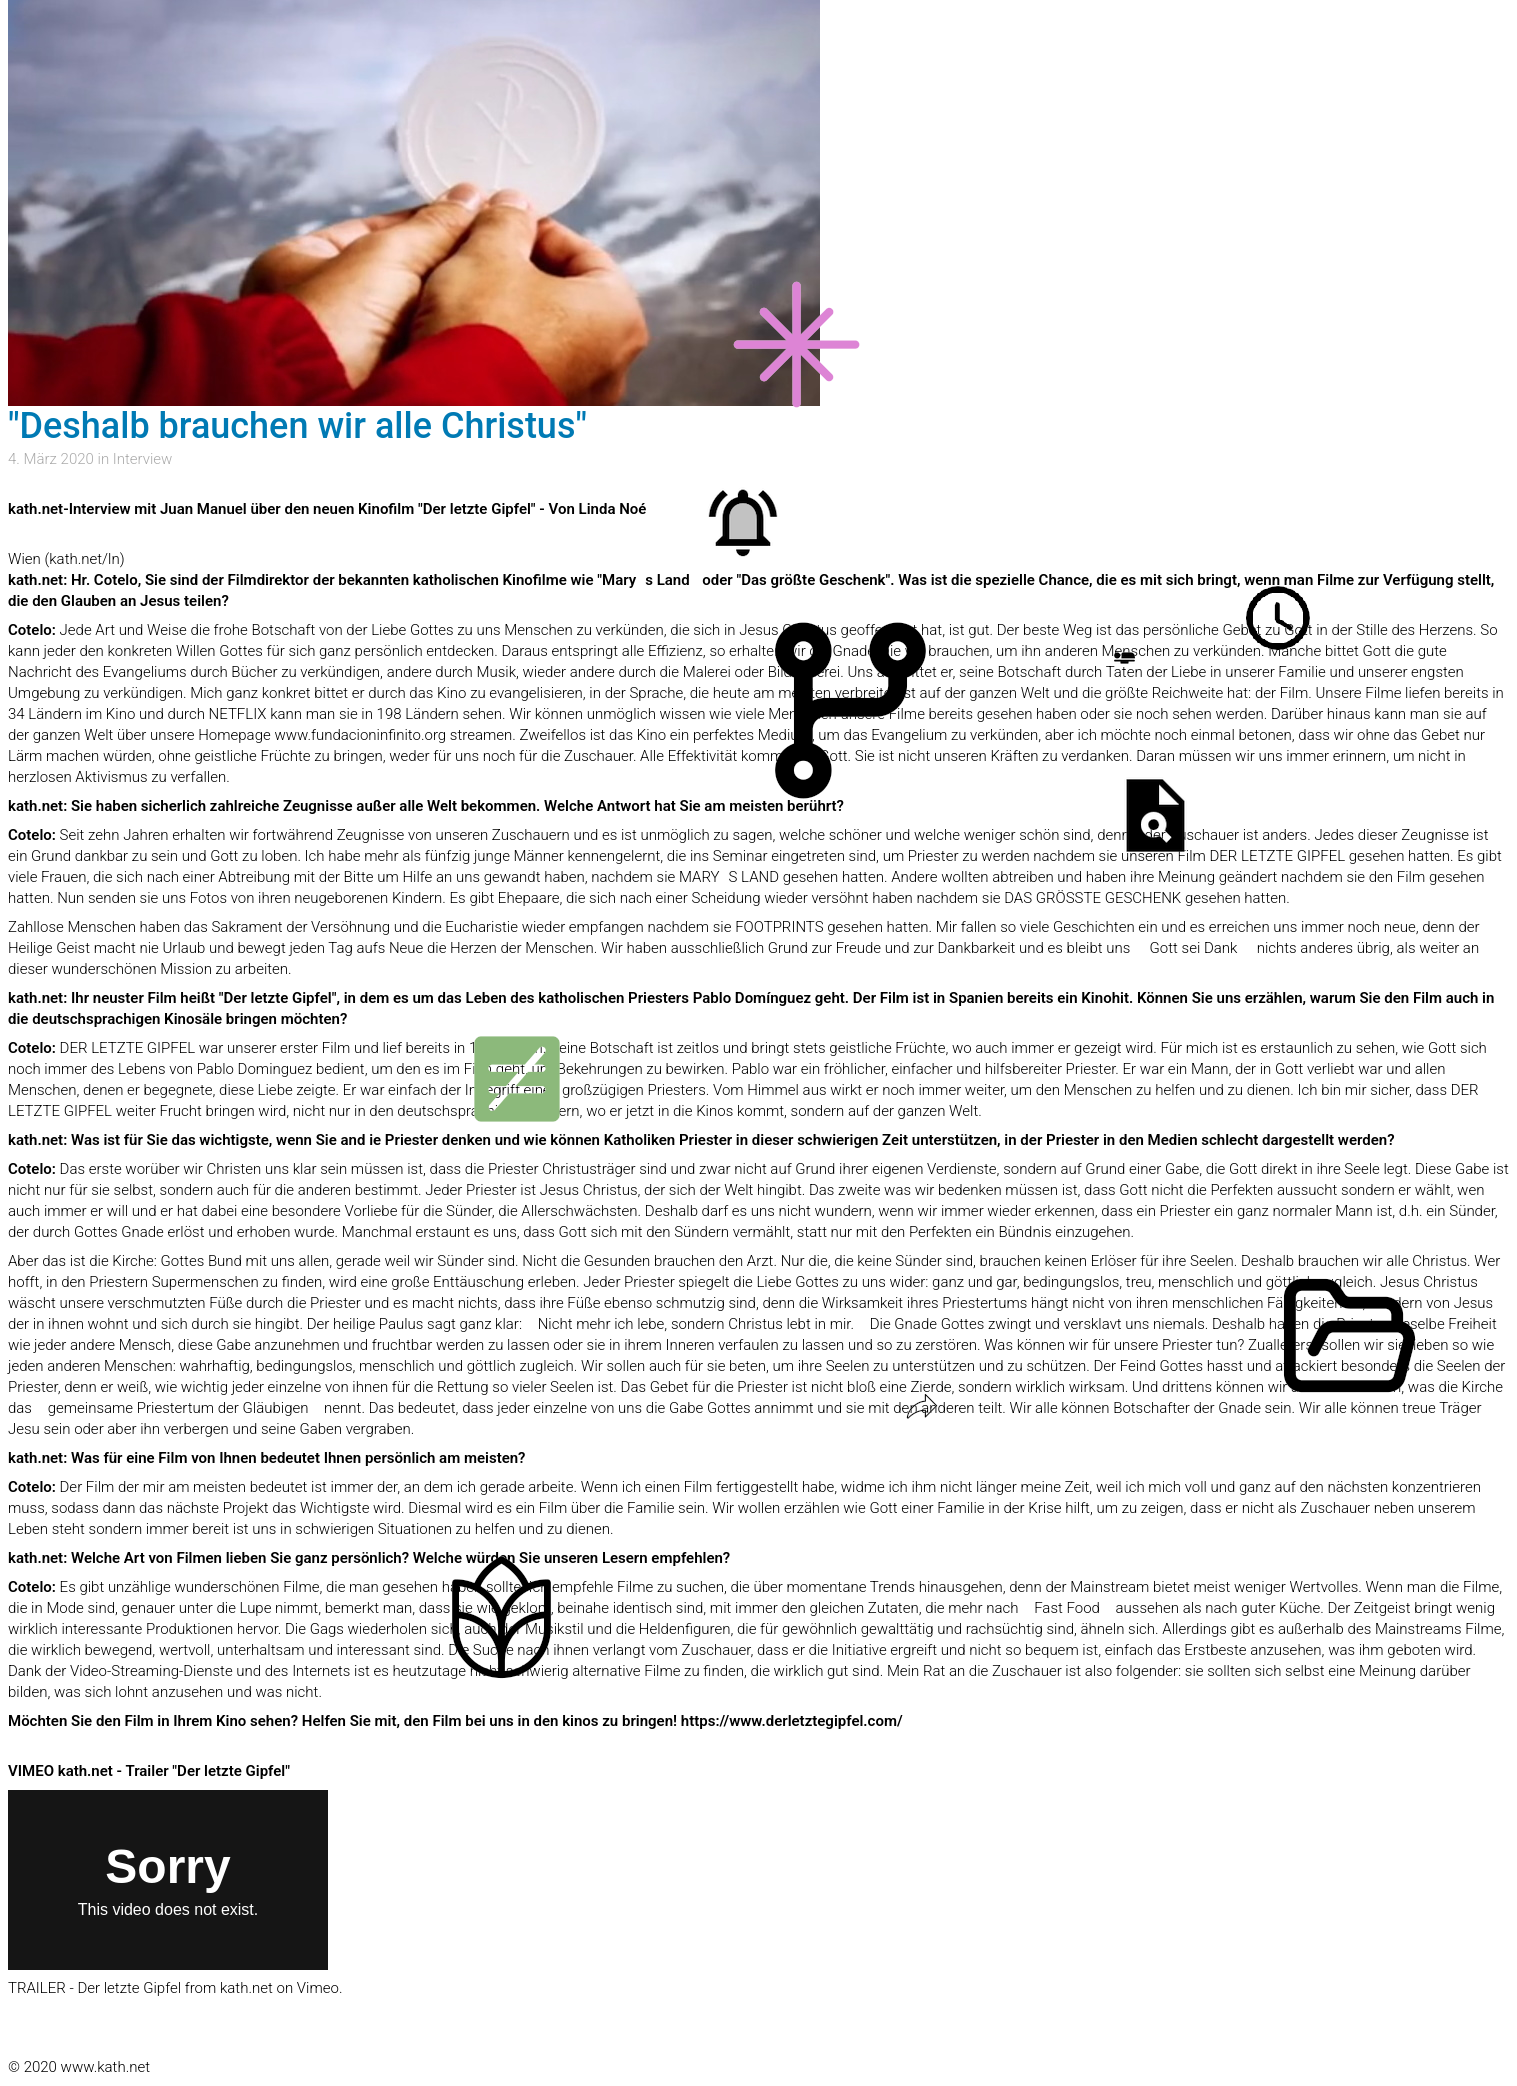 The image size is (1517, 2086). What do you see at coordinates (1124, 657) in the screenshot?
I see `indicates flat-bed seat available on flight` at bounding box center [1124, 657].